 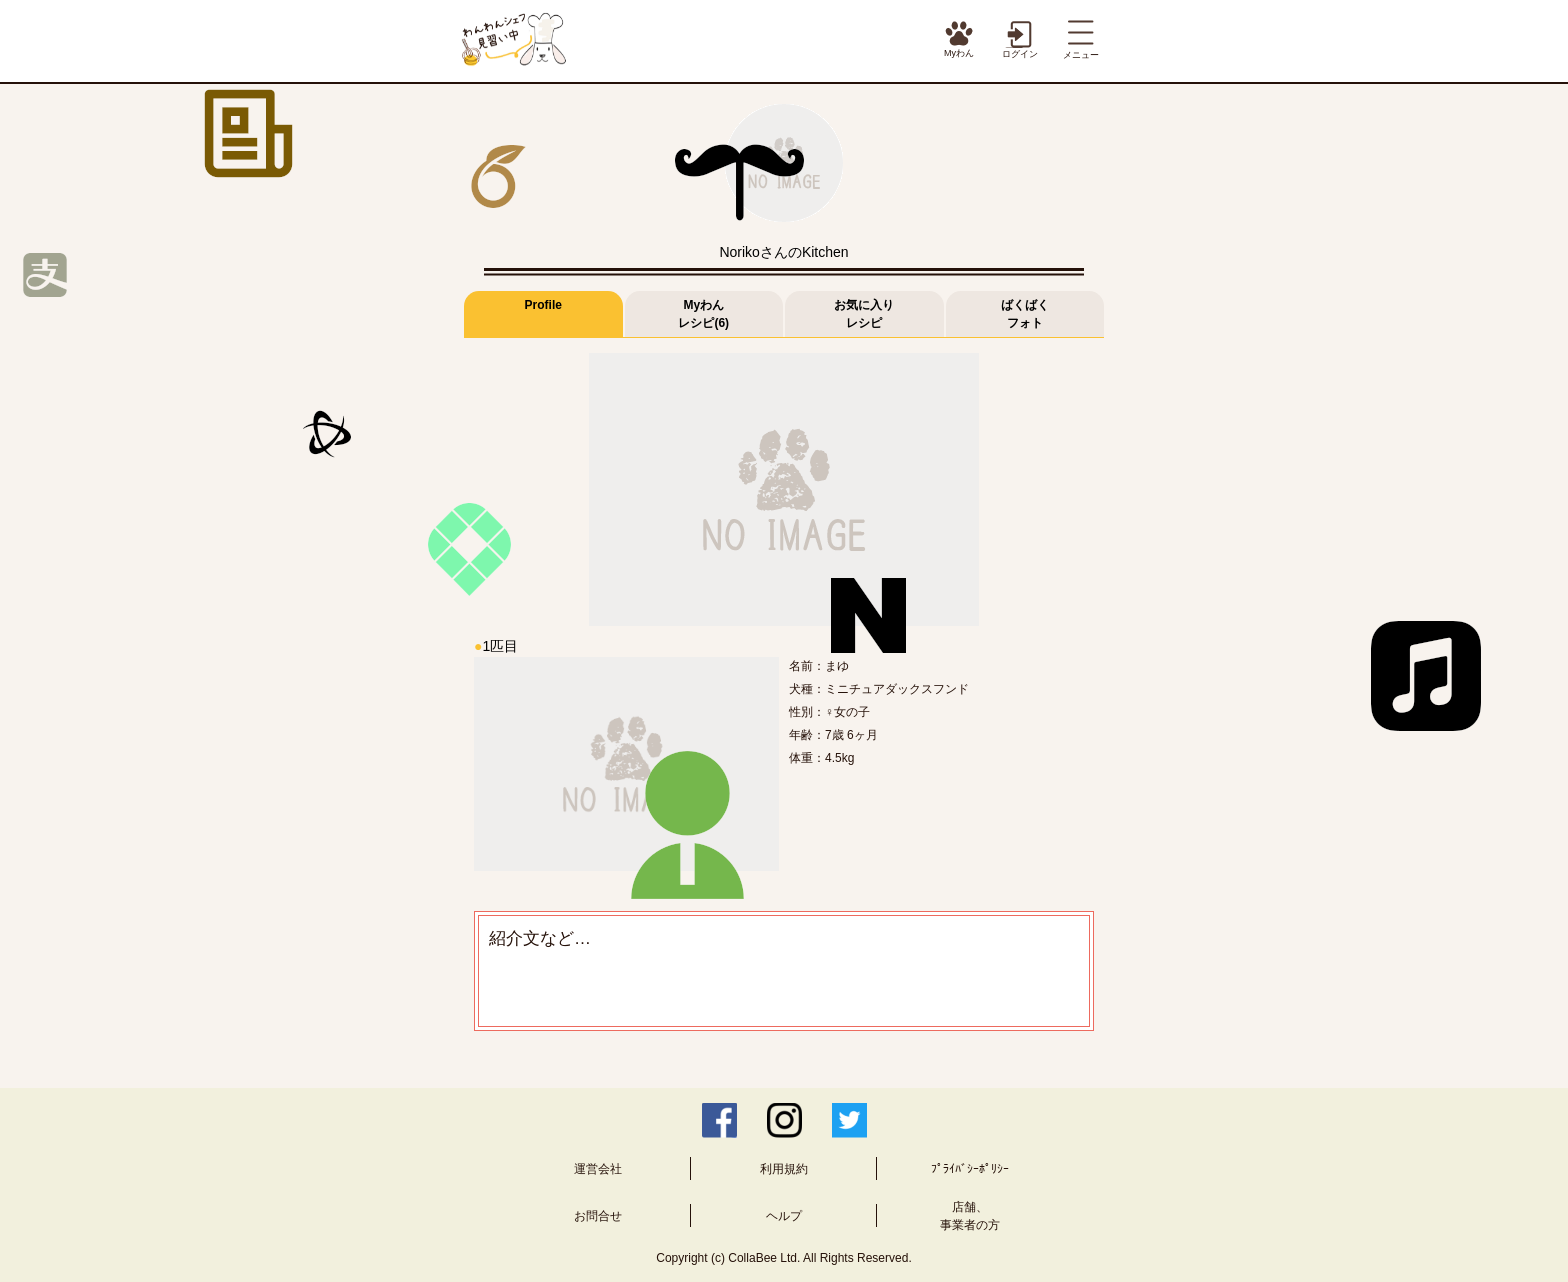 What do you see at coordinates (868, 615) in the screenshot?
I see `open Naver app` at bounding box center [868, 615].